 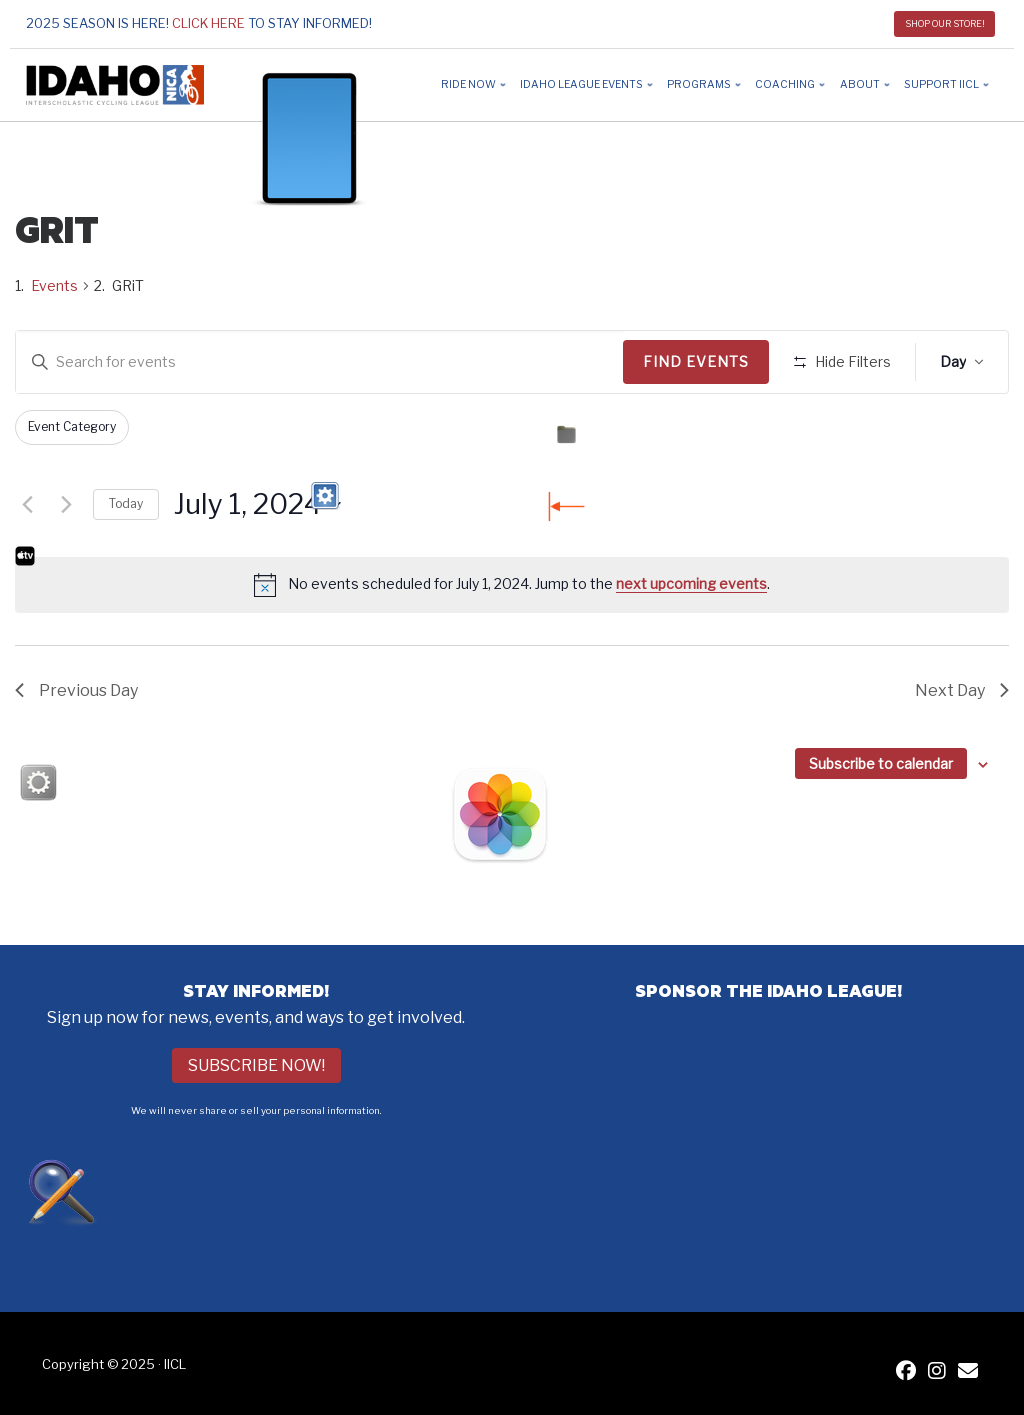 I want to click on open folder to view contents, so click(x=566, y=434).